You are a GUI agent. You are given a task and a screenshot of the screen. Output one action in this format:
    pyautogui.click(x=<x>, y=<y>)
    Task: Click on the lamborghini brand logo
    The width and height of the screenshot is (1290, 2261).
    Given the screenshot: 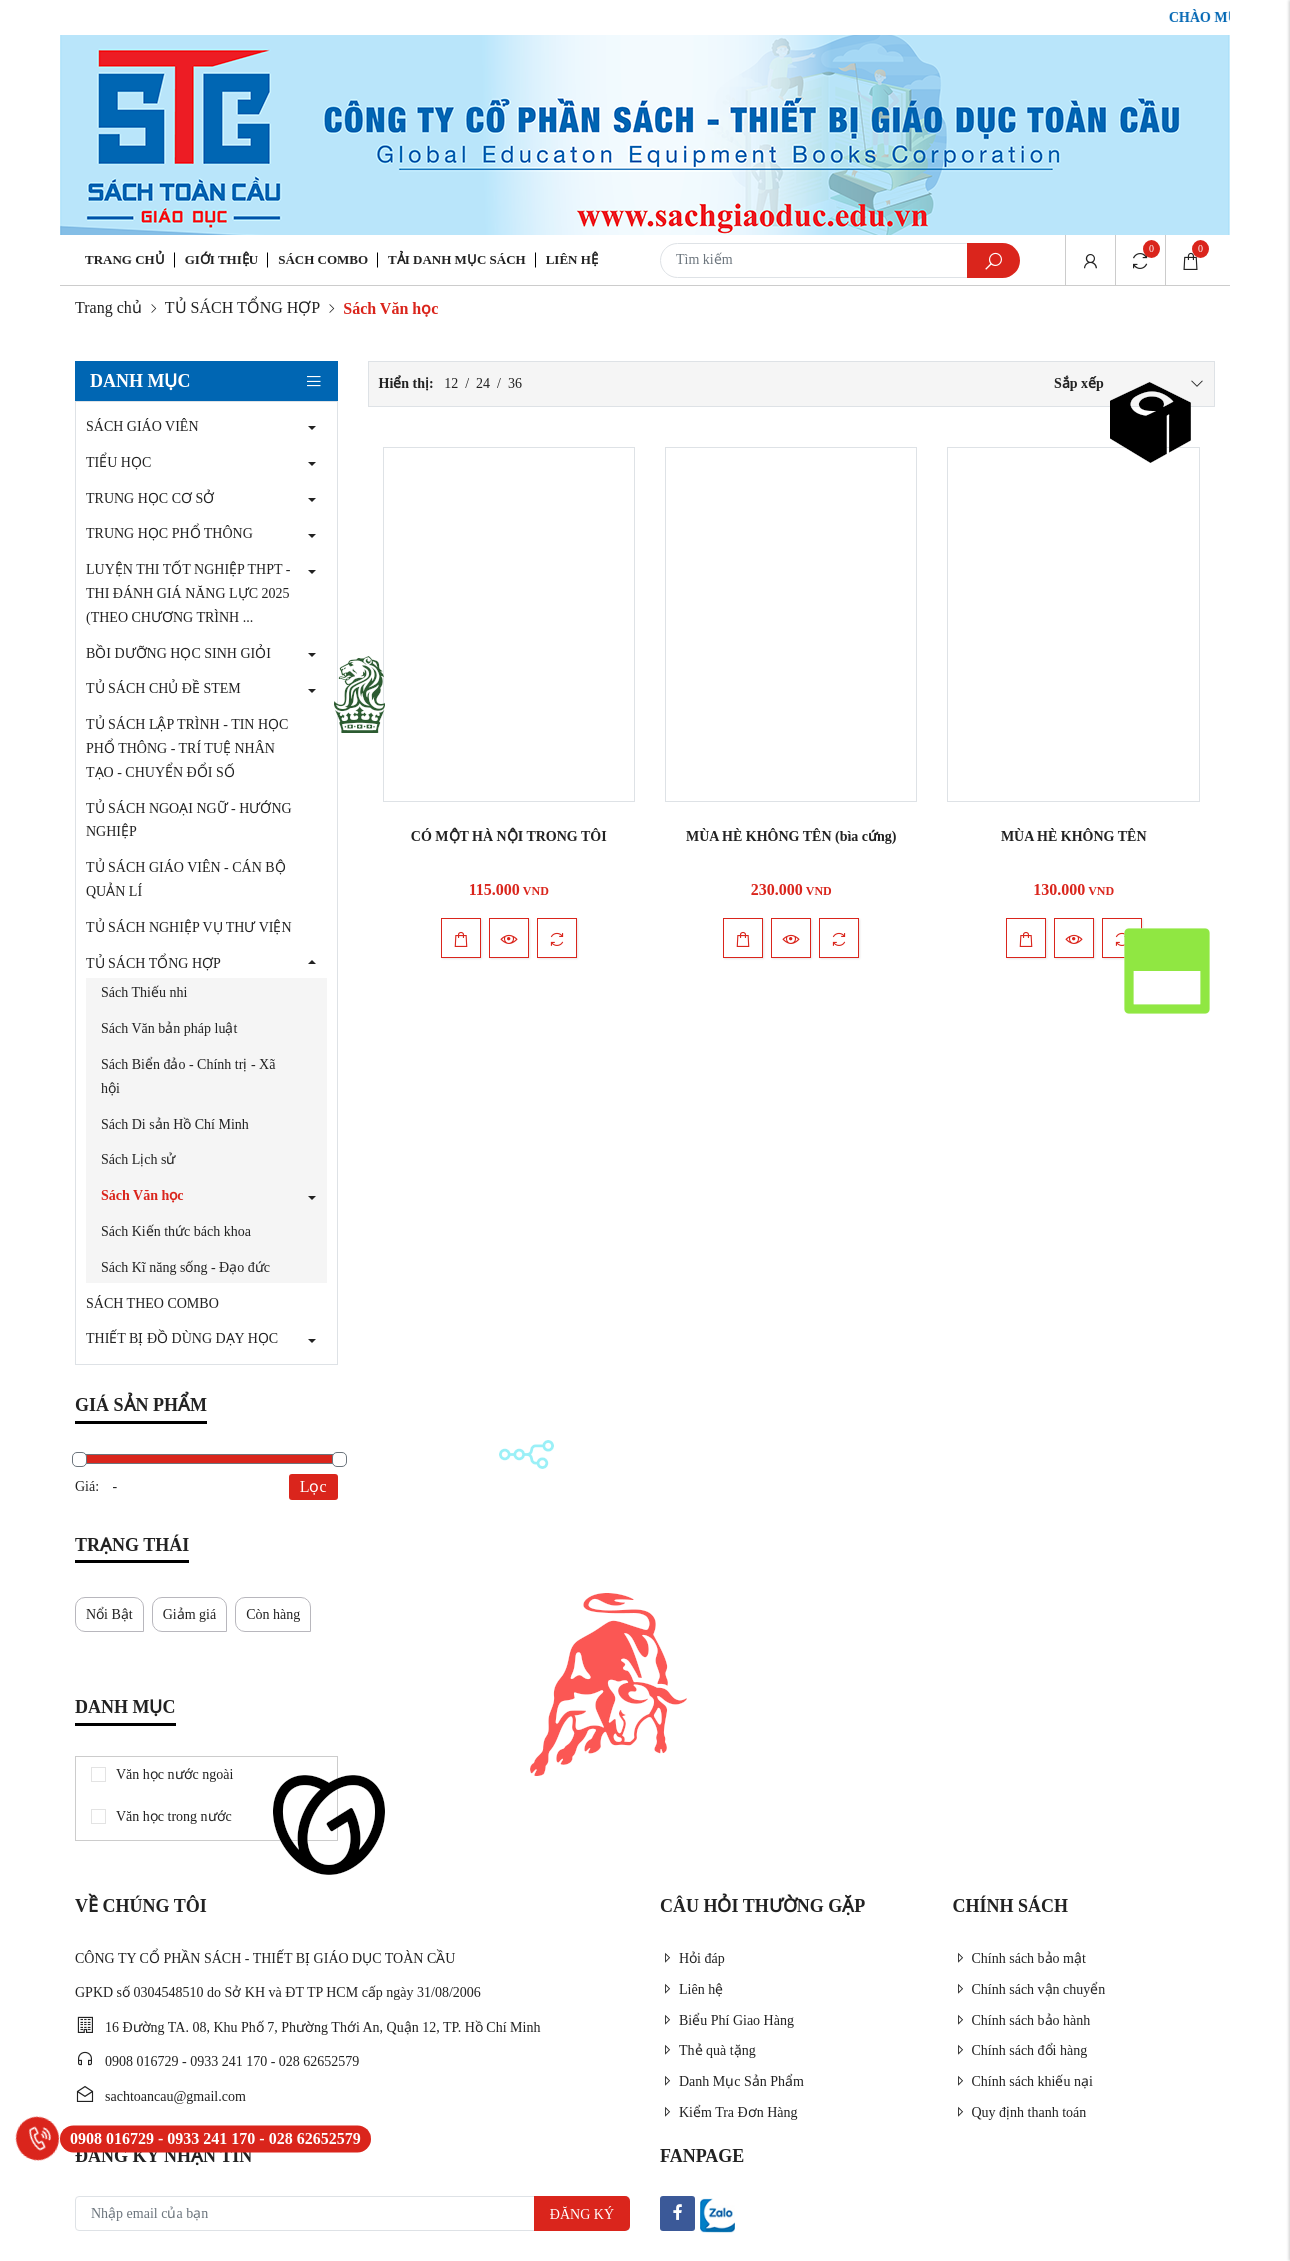 What is the action you would take?
    pyautogui.click(x=608, y=1684)
    